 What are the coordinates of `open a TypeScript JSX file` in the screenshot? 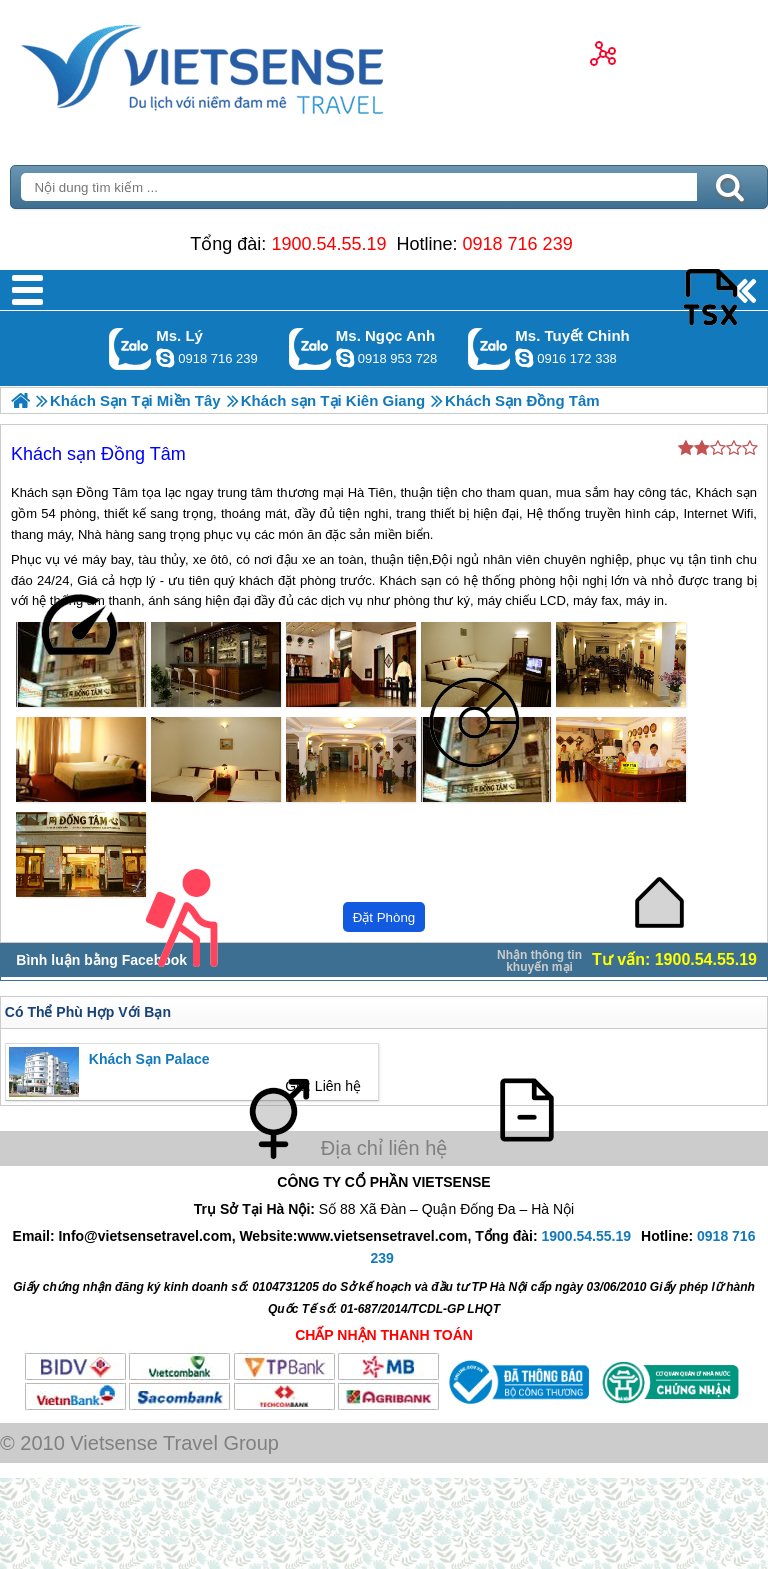 It's located at (711, 299).